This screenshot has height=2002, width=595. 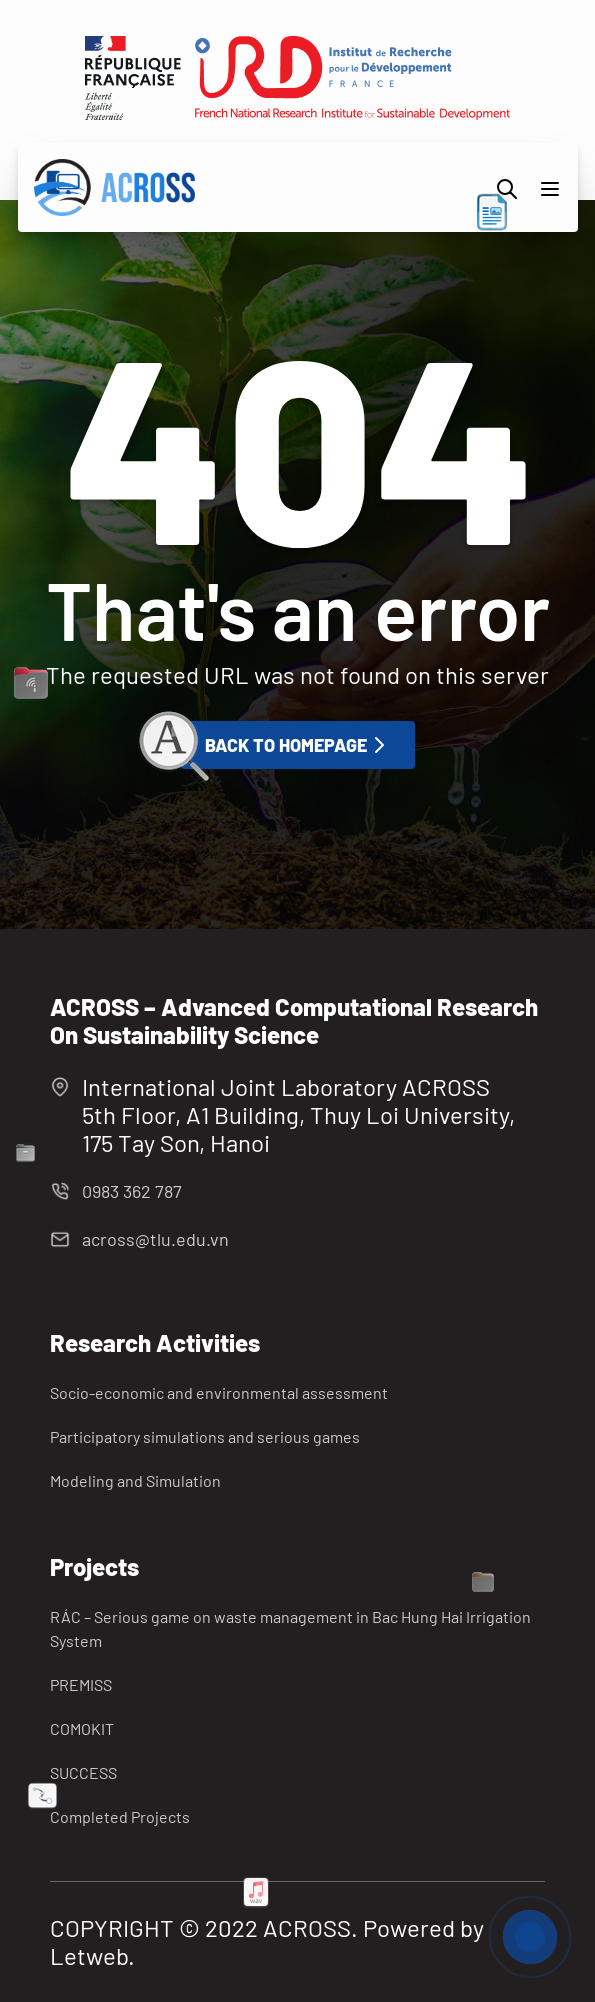 What do you see at coordinates (25, 1152) in the screenshot?
I see `open the file manager application` at bounding box center [25, 1152].